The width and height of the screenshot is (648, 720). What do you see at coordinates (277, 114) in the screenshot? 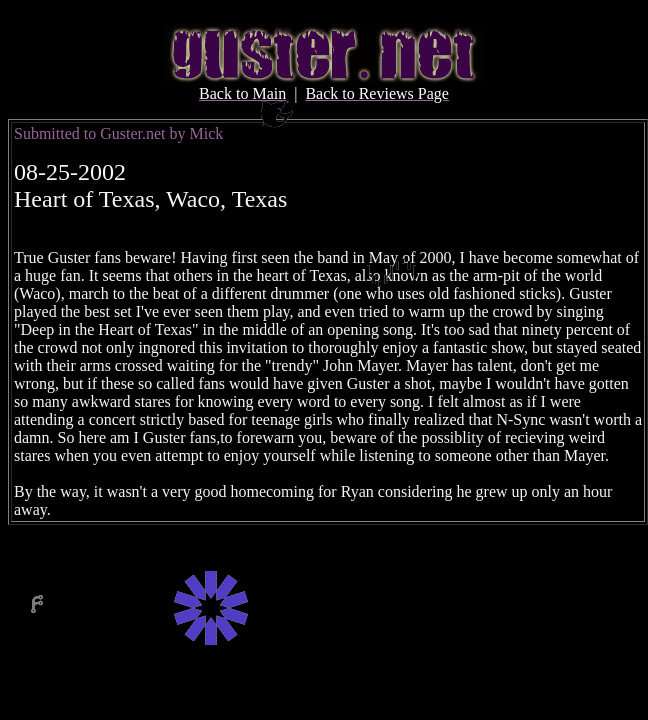
I see `freenas open-source storage software logo` at bounding box center [277, 114].